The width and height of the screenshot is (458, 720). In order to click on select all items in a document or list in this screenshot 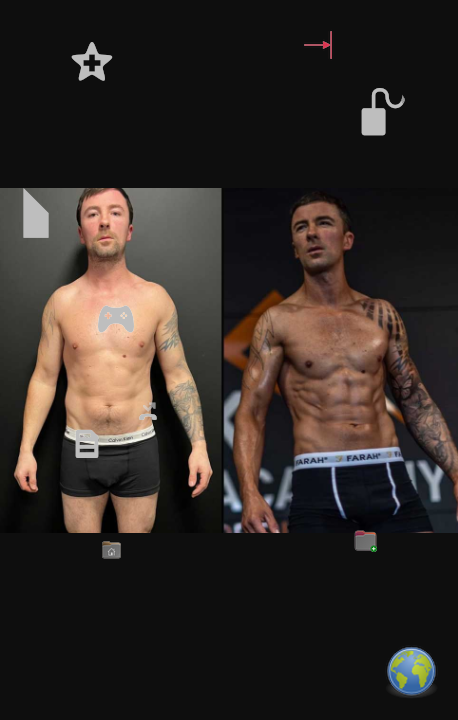, I will do `click(87, 443)`.